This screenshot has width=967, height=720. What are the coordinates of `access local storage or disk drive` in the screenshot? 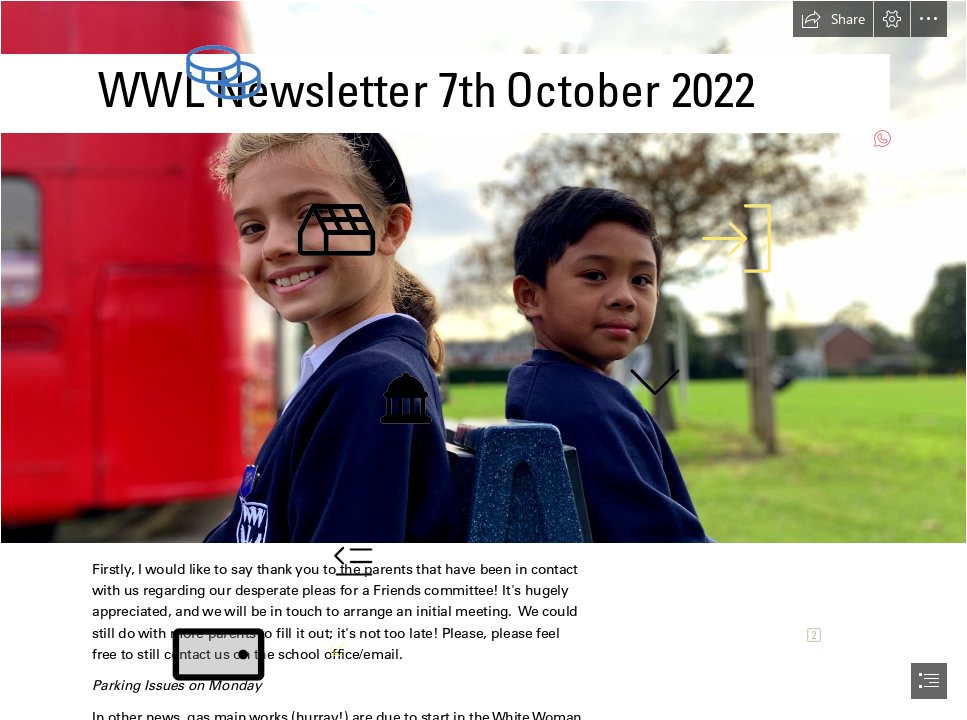 It's located at (218, 654).